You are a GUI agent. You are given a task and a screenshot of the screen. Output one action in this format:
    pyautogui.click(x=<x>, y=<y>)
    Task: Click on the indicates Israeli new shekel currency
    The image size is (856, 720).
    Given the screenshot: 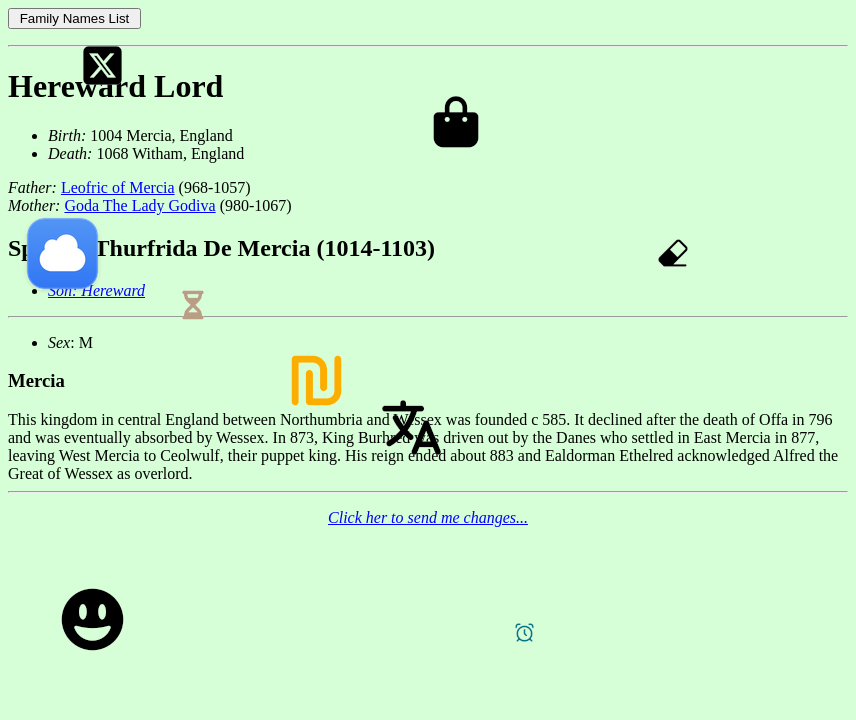 What is the action you would take?
    pyautogui.click(x=316, y=380)
    